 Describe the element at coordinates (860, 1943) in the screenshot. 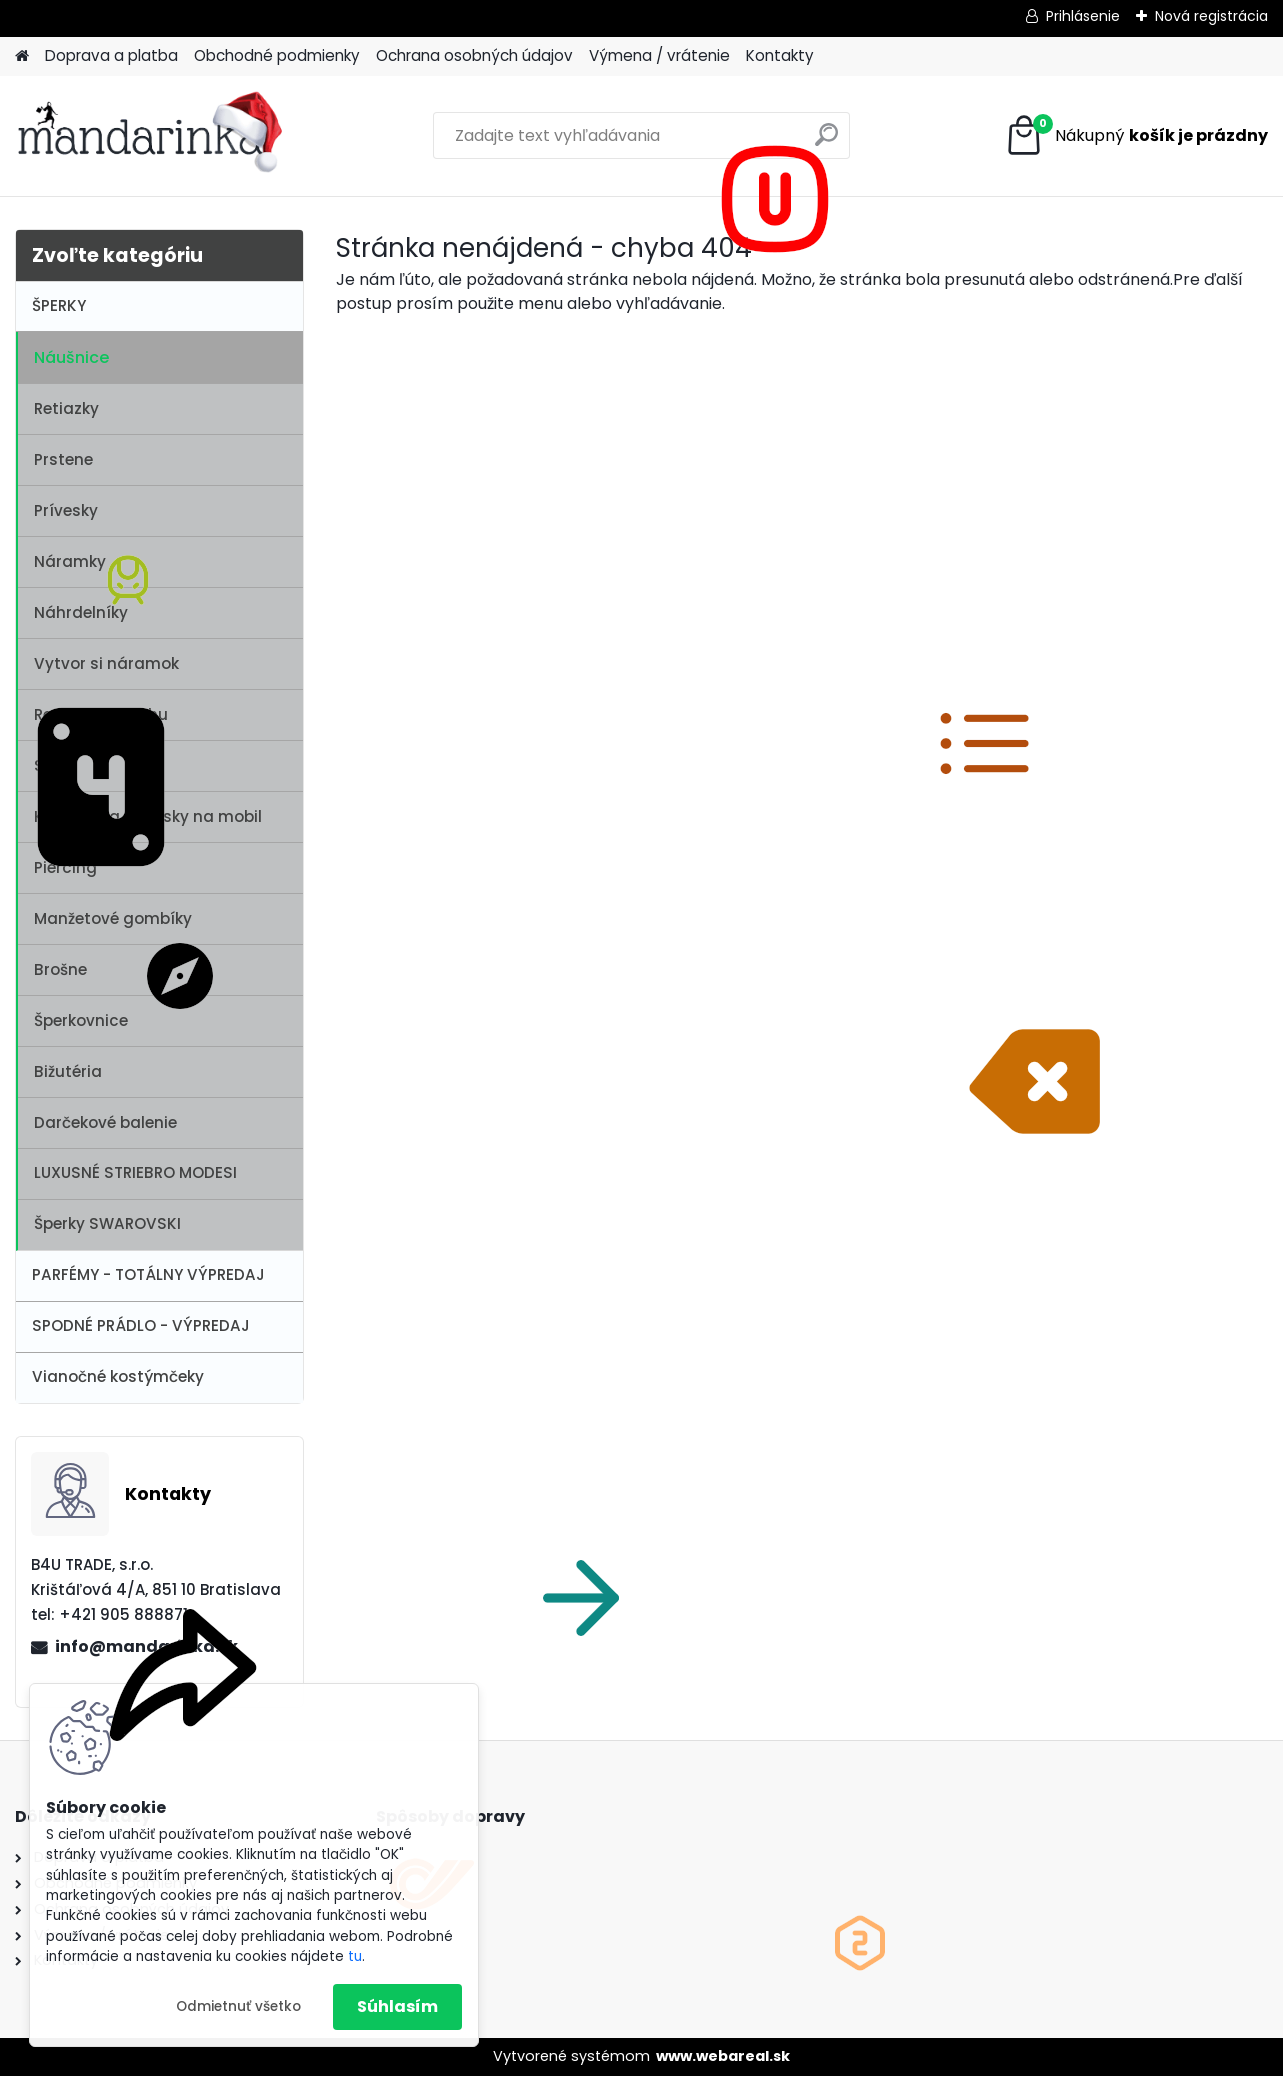

I see `step 2 in a multi-step process` at that location.